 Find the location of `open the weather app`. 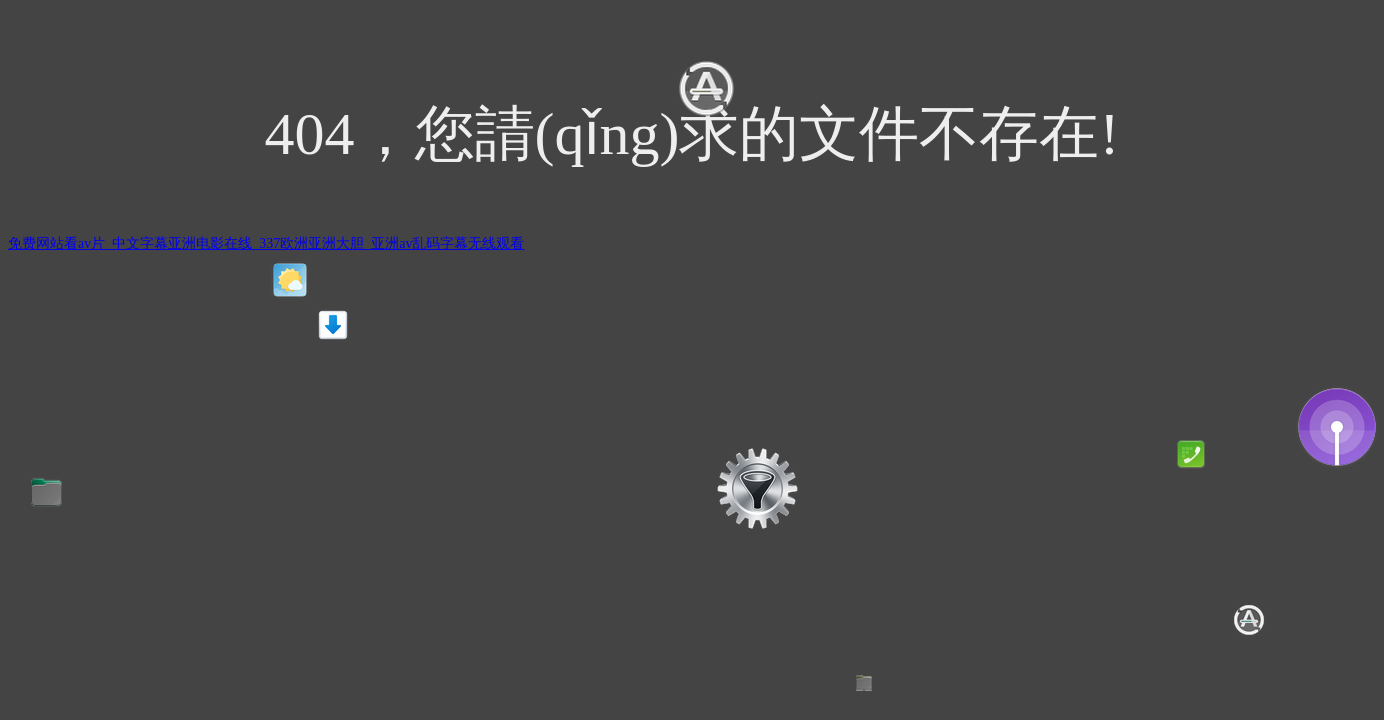

open the weather app is located at coordinates (290, 280).